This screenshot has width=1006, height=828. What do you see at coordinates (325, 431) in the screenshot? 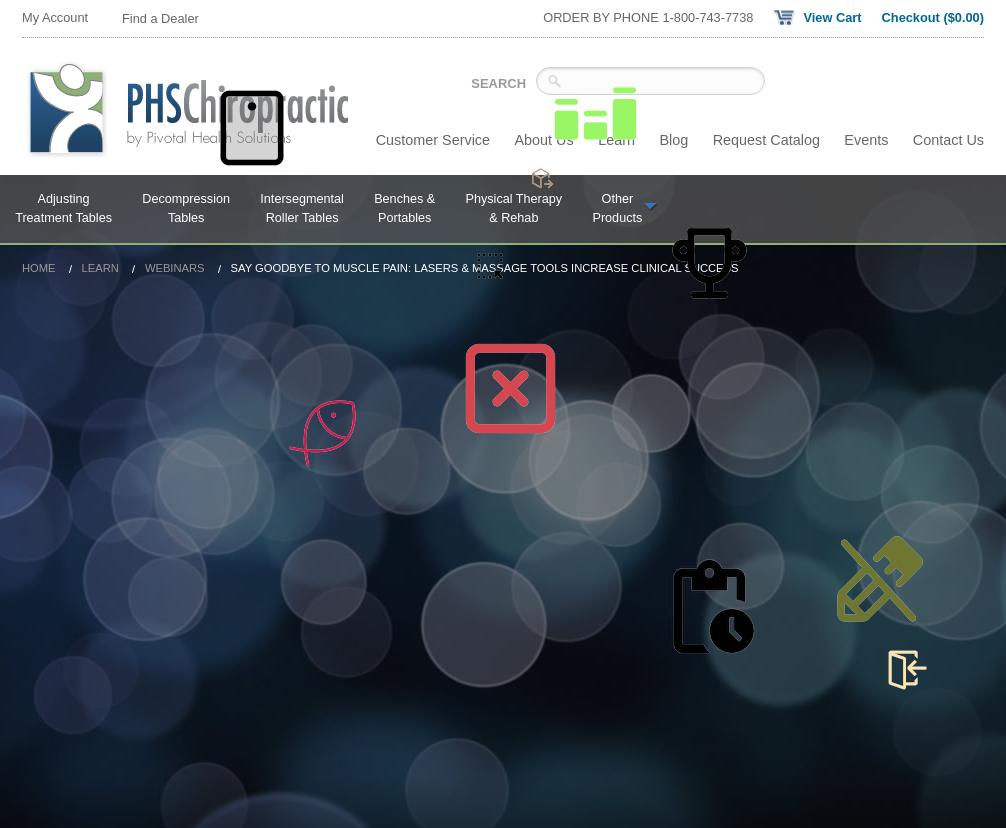
I see `access fishing or marine-related features` at bounding box center [325, 431].